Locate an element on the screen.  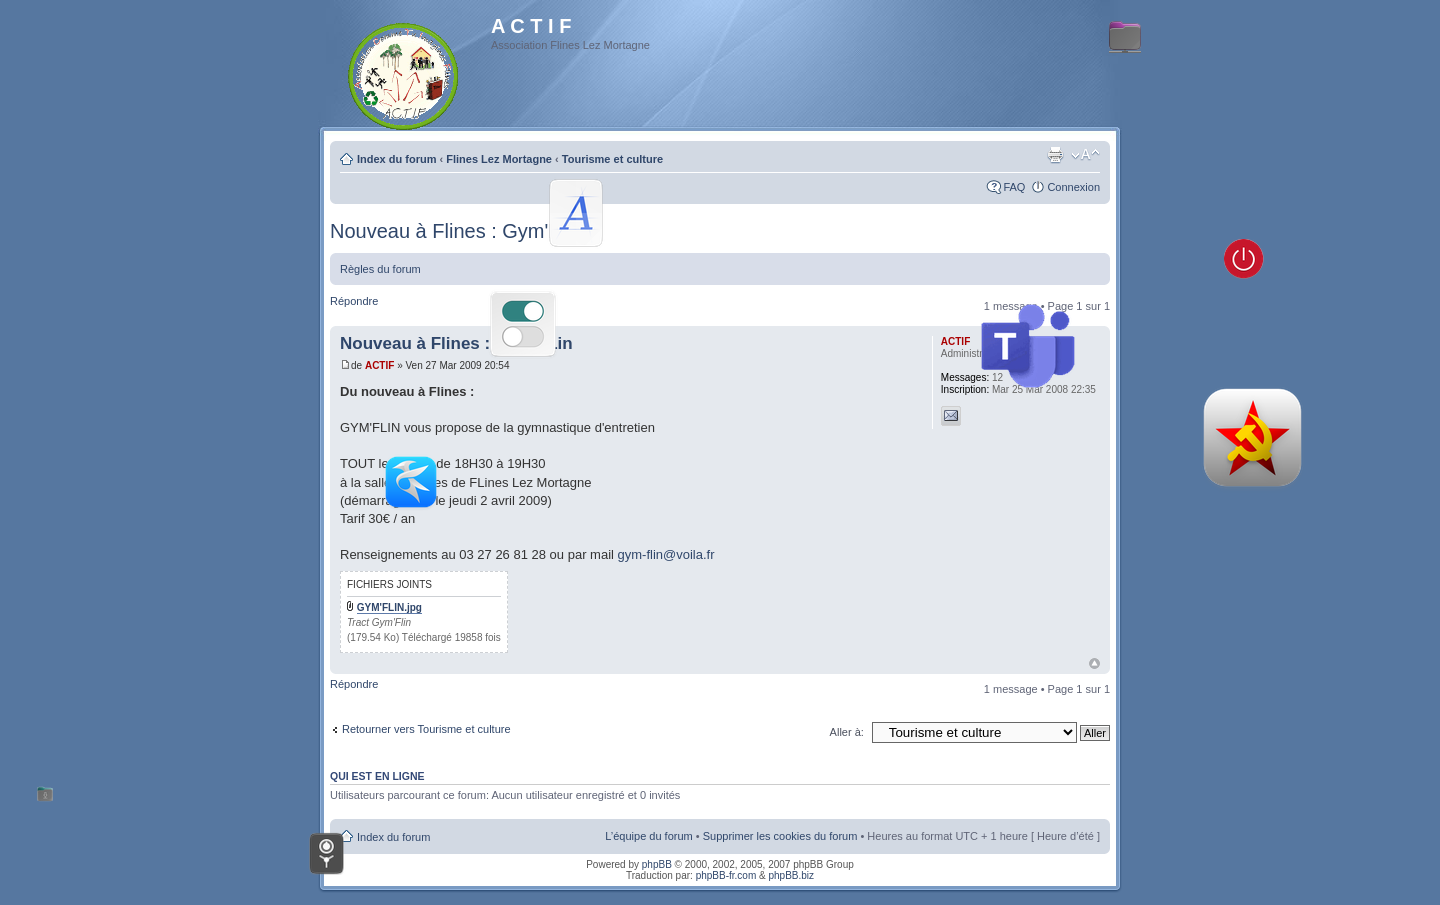
open system settings or preferences is located at coordinates (523, 324).